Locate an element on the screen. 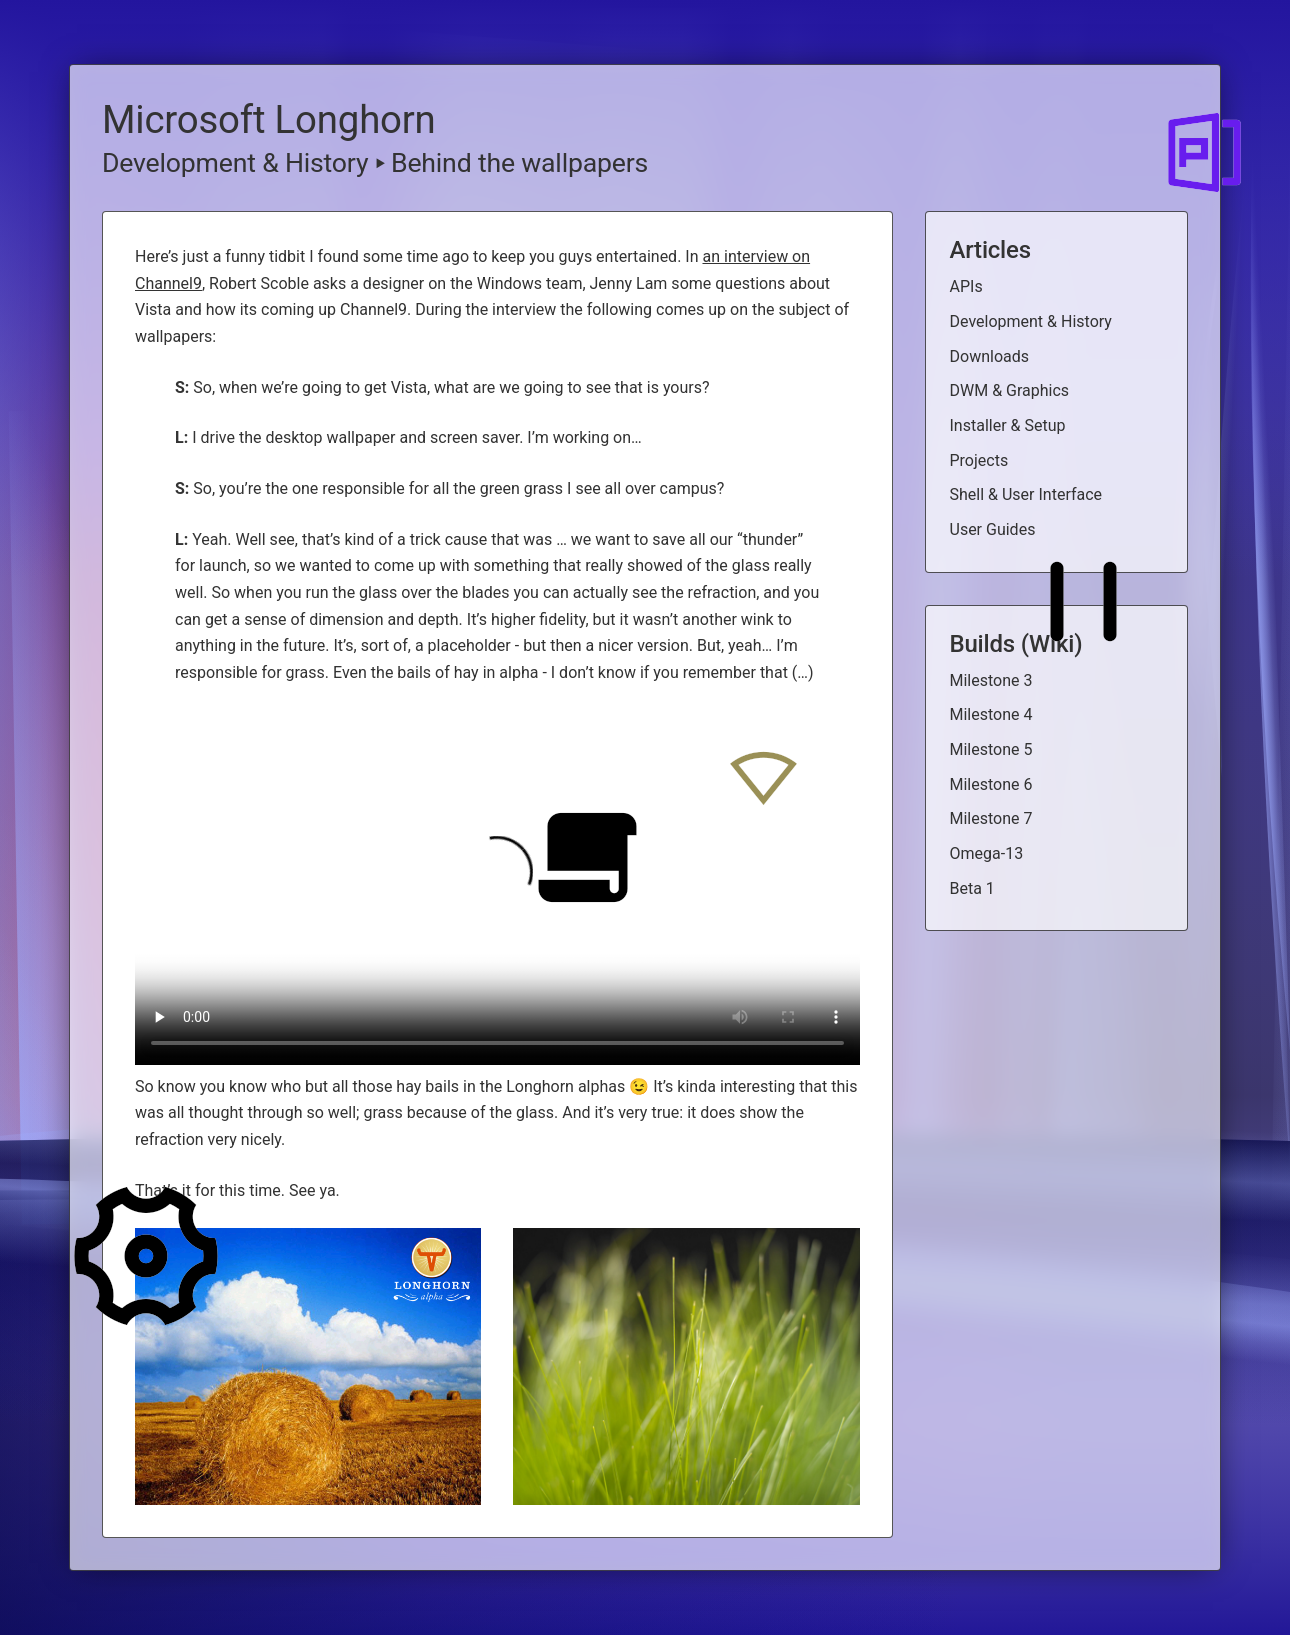 The image size is (1290, 1635). pause media playback is located at coordinates (1083, 601).